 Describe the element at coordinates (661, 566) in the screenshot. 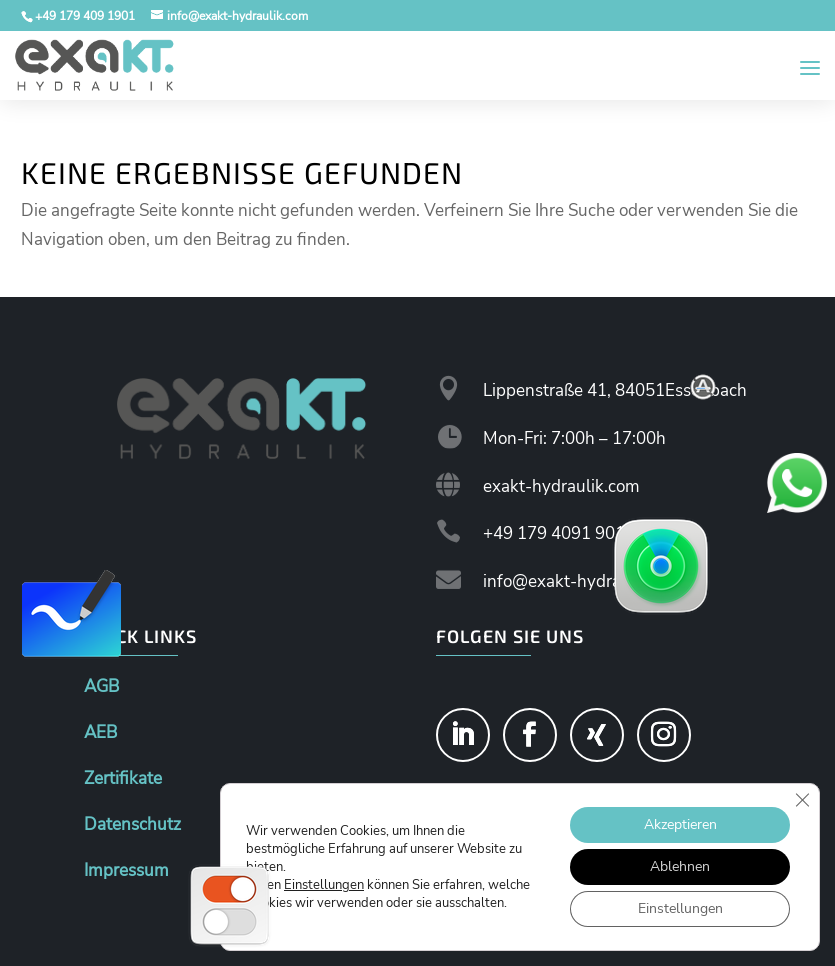

I see `open Find My app to locate devices or people` at that location.